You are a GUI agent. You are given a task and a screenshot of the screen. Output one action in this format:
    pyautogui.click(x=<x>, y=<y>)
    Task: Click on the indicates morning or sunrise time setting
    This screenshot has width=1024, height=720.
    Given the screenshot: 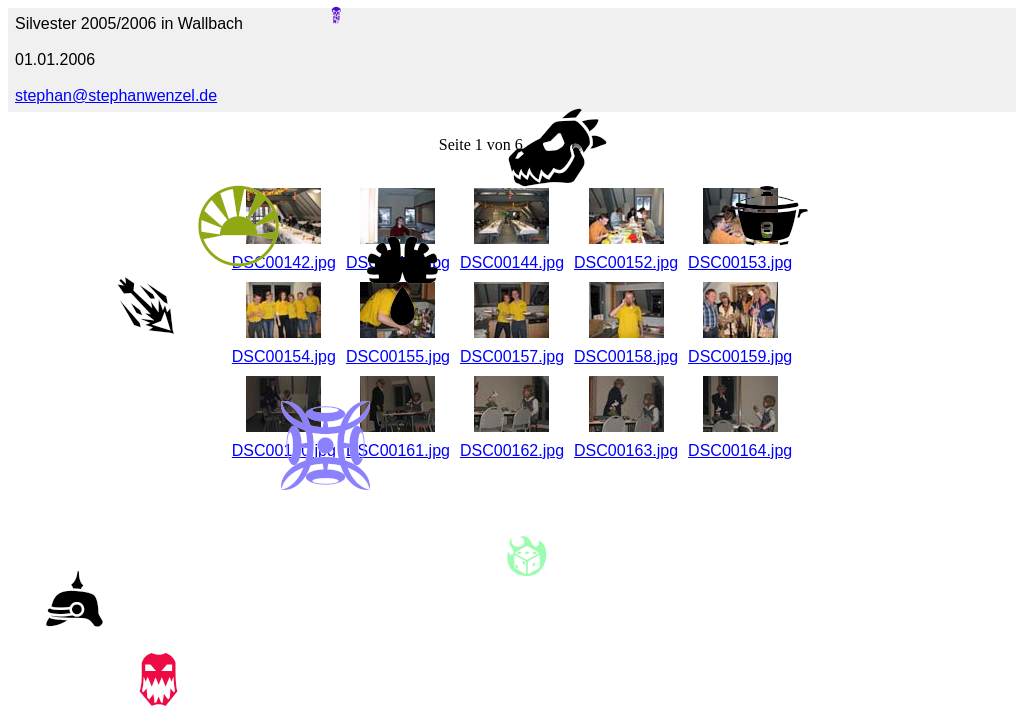 What is the action you would take?
    pyautogui.click(x=238, y=226)
    